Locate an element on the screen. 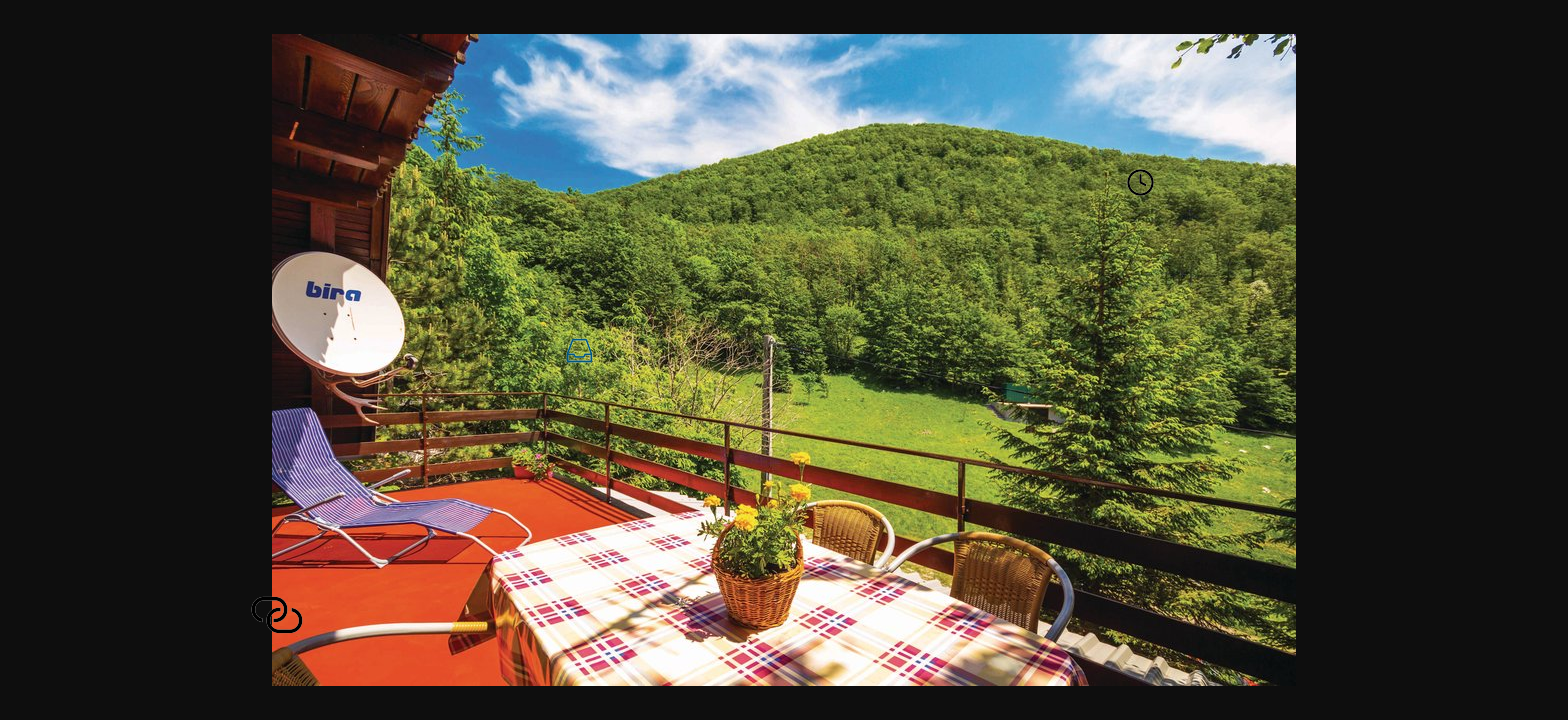  view your inbox messages is located at coordinates (579, 351).